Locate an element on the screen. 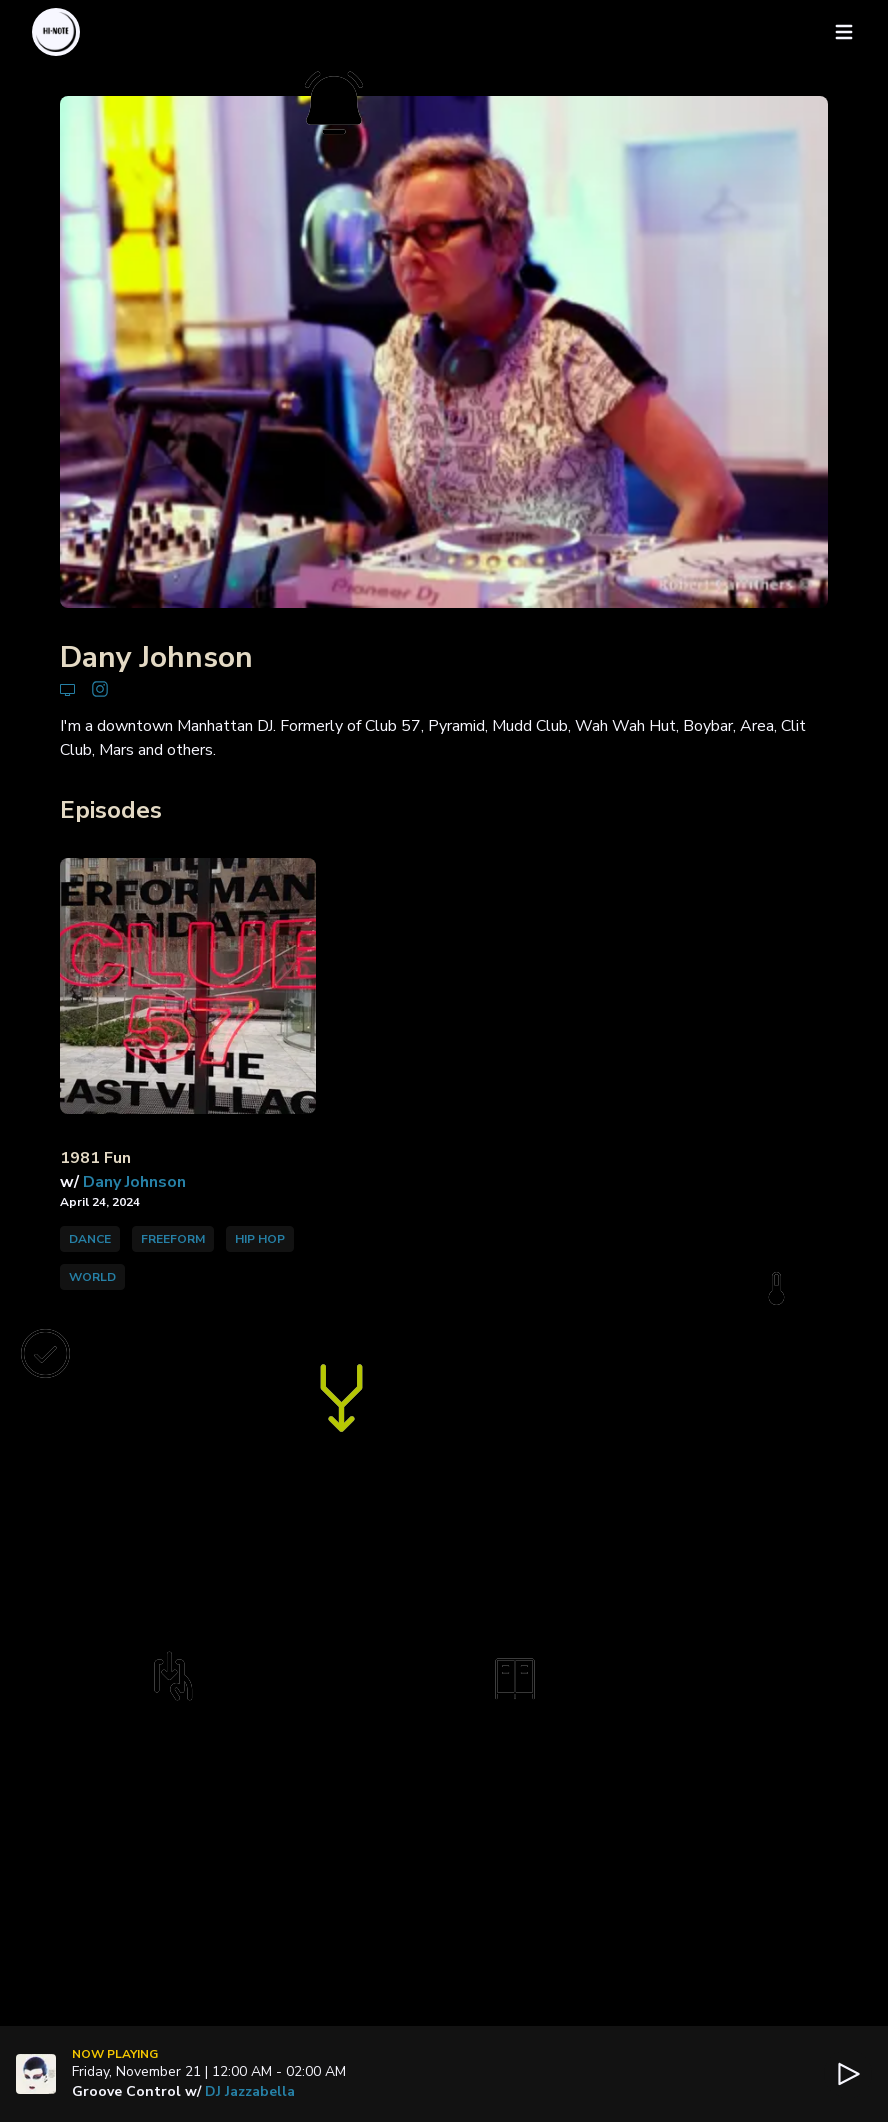 The image size is (888, 2122). indicates active notifications or alerts is located at coordinates (334, 104).